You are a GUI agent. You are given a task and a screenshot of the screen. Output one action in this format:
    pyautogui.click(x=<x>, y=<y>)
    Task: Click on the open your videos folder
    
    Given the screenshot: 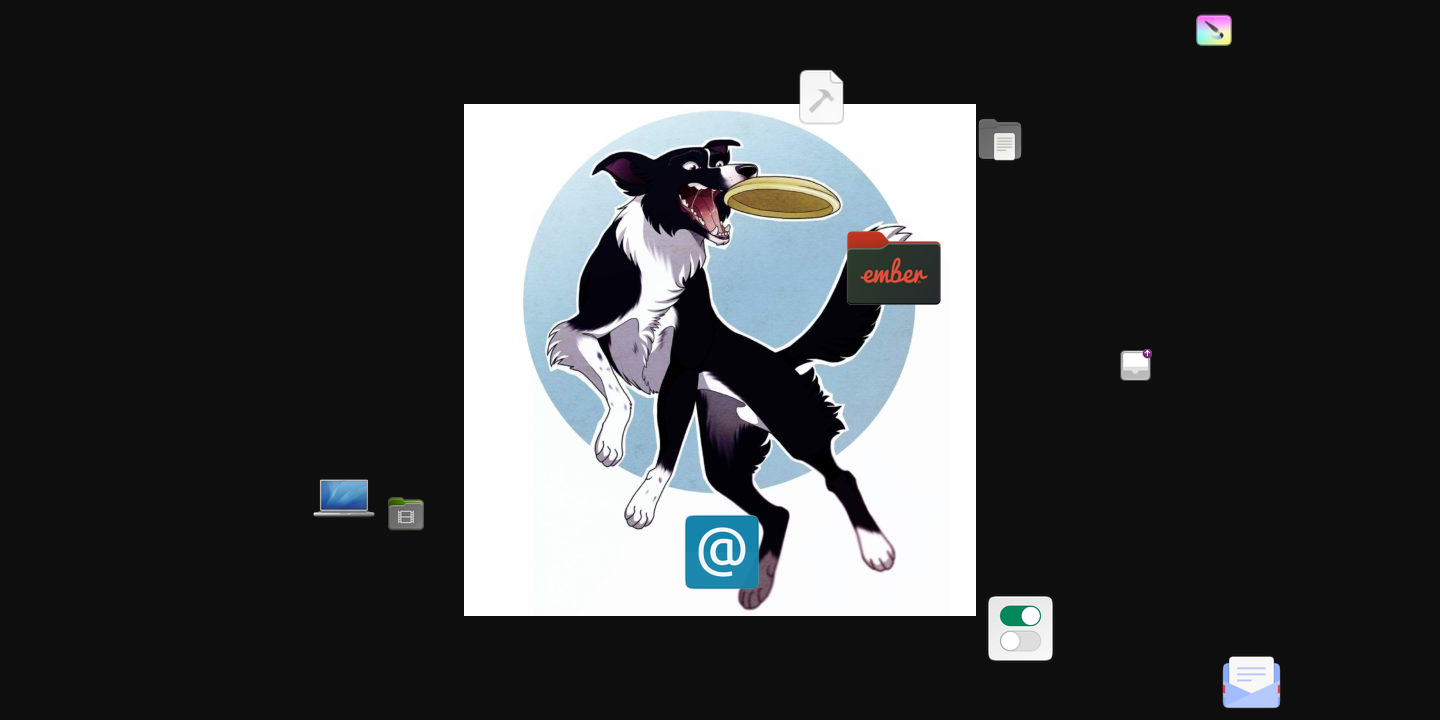 What is the action you would take?
    pyautogui.click(x=406, y=513)
    